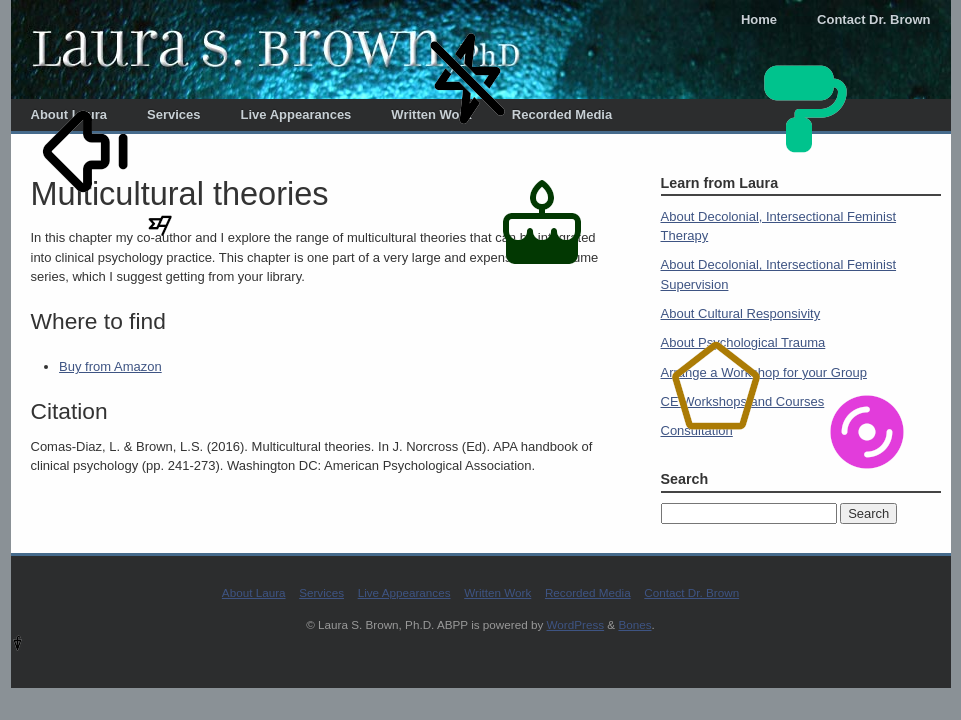  What do you see at coordinates (87, 151) in the screenshot?
I see `go back to the beginning` at bounding box center [87, 151].